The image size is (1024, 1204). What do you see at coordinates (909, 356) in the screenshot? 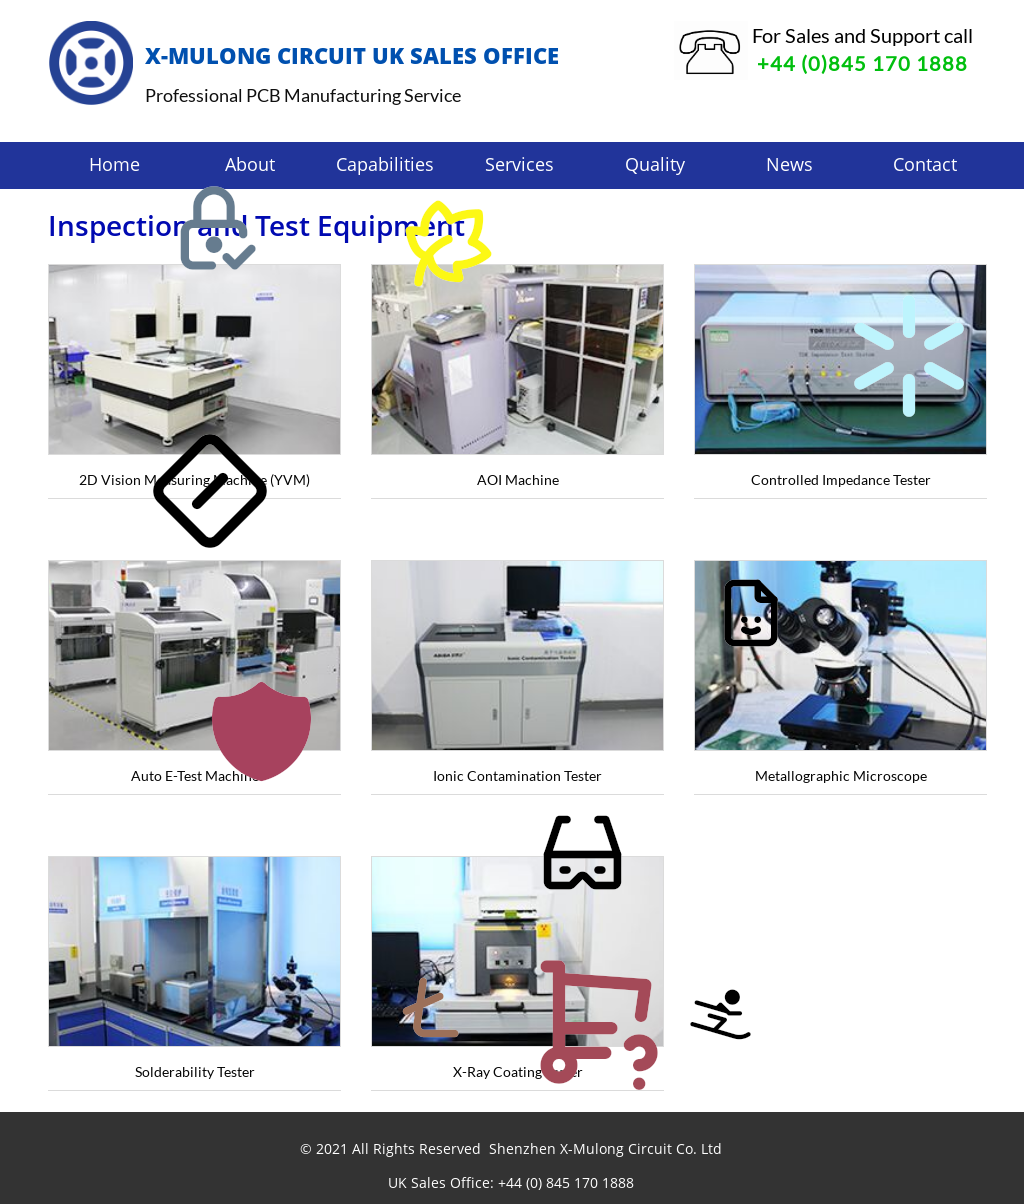
I see `walmart app or website link` at bounding box center [909, 356].